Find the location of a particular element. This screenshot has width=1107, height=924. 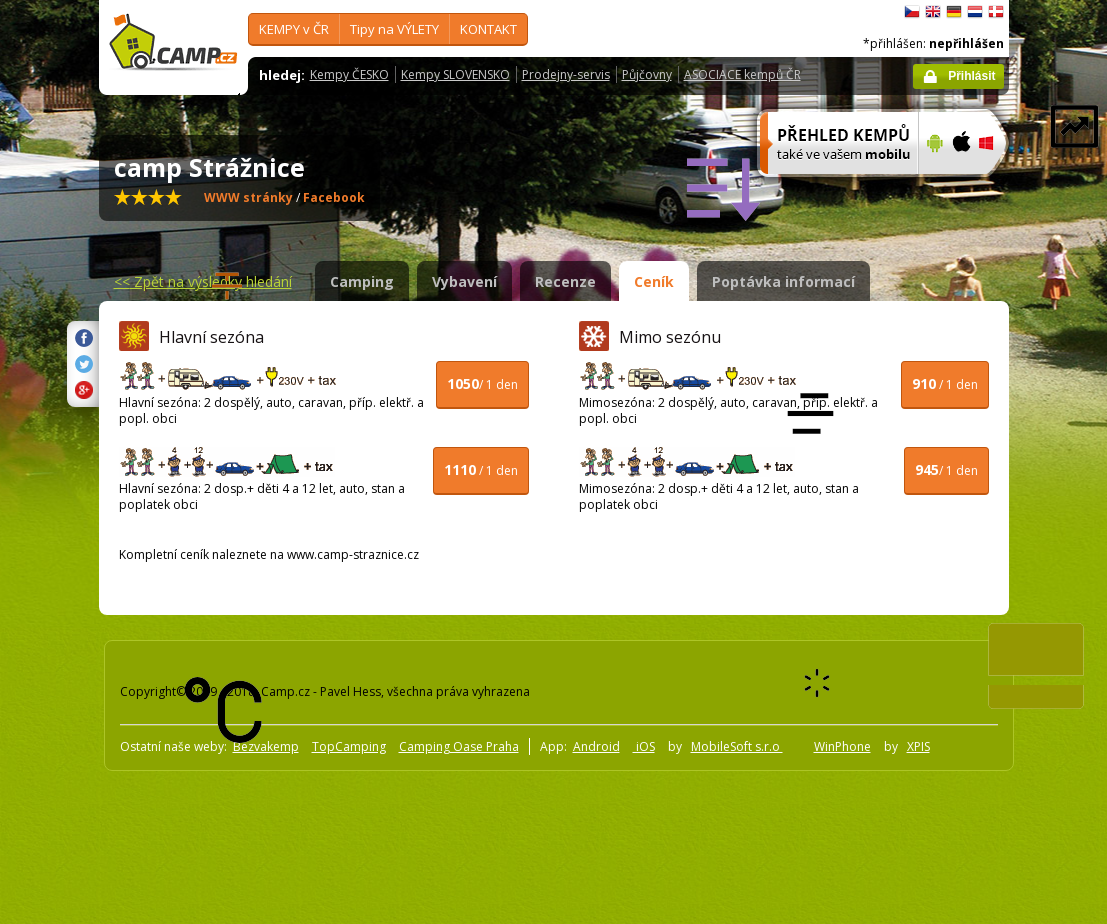

open navigation menu is located at coordinates (810, 413).